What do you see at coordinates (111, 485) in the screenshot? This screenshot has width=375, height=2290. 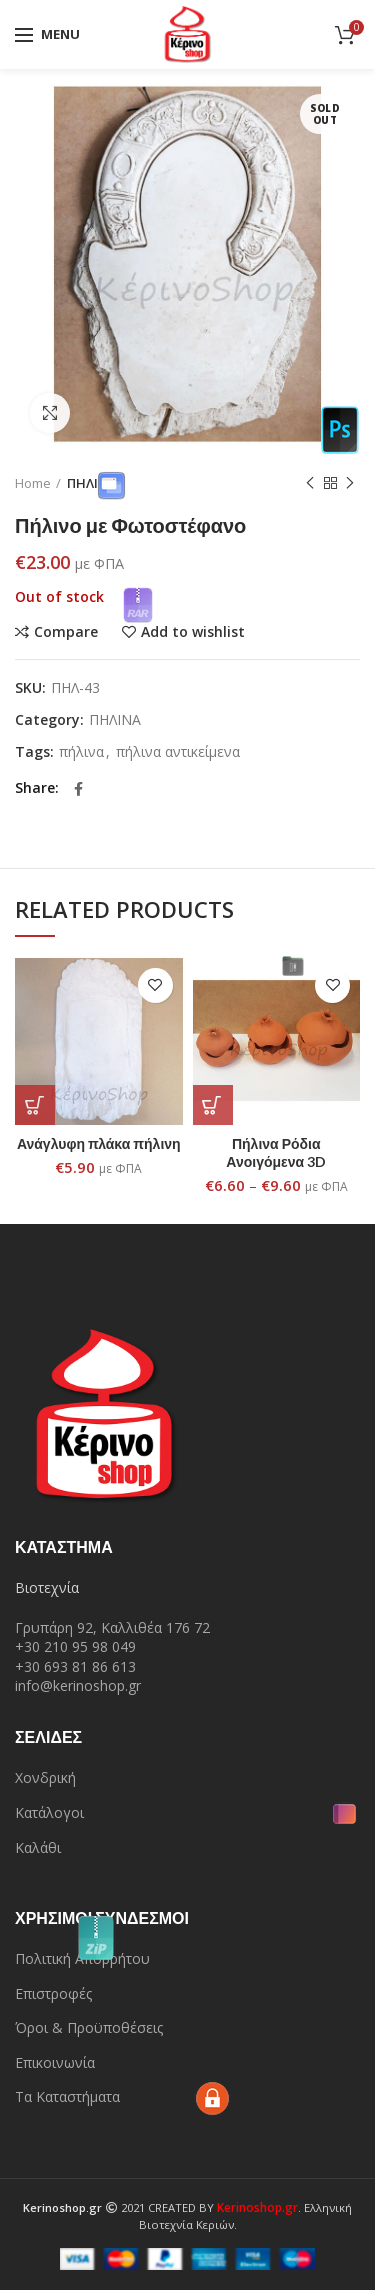 I see `manage startup applications and session settings` at bounding box center [111, 485].